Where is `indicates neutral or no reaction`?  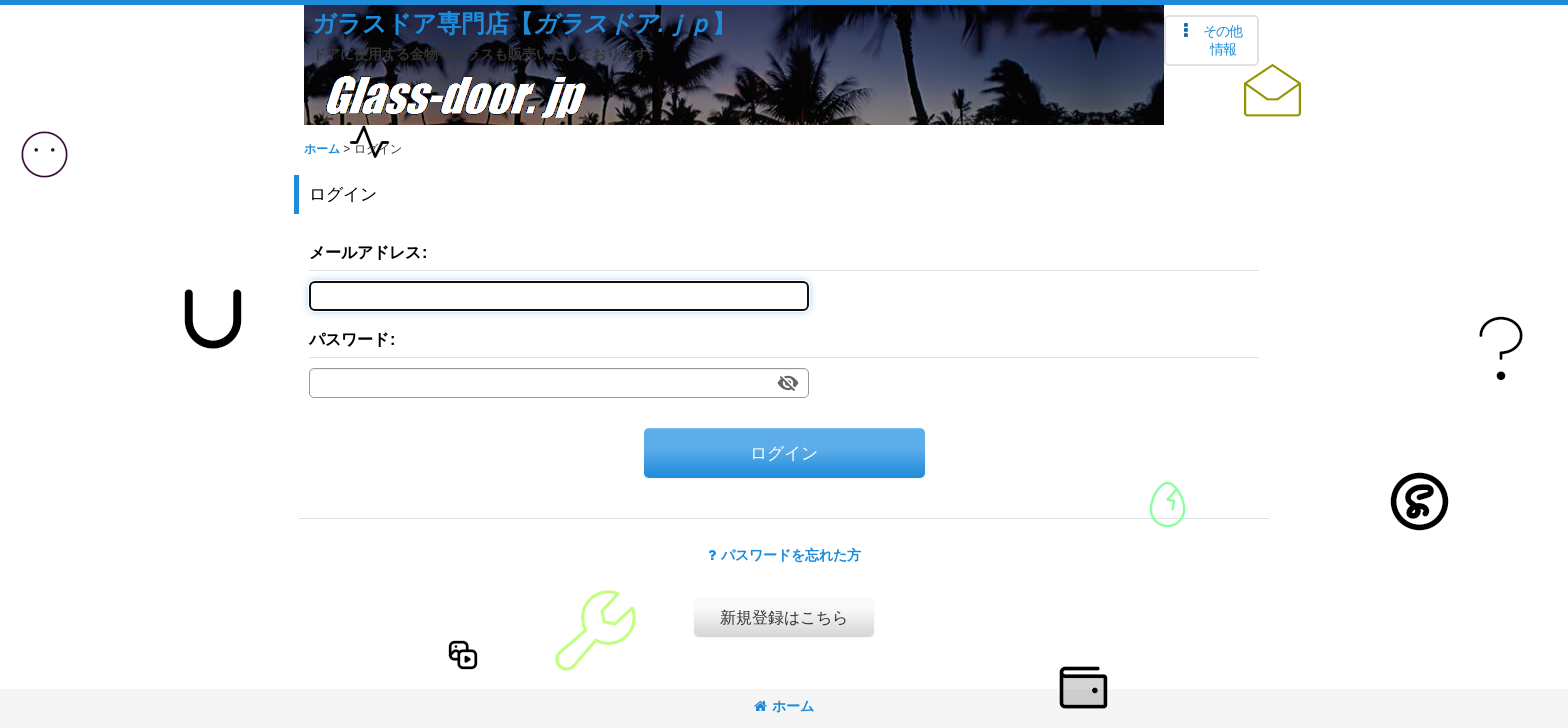
indicates neutral or no reaction is located at coordinates (44, 154).